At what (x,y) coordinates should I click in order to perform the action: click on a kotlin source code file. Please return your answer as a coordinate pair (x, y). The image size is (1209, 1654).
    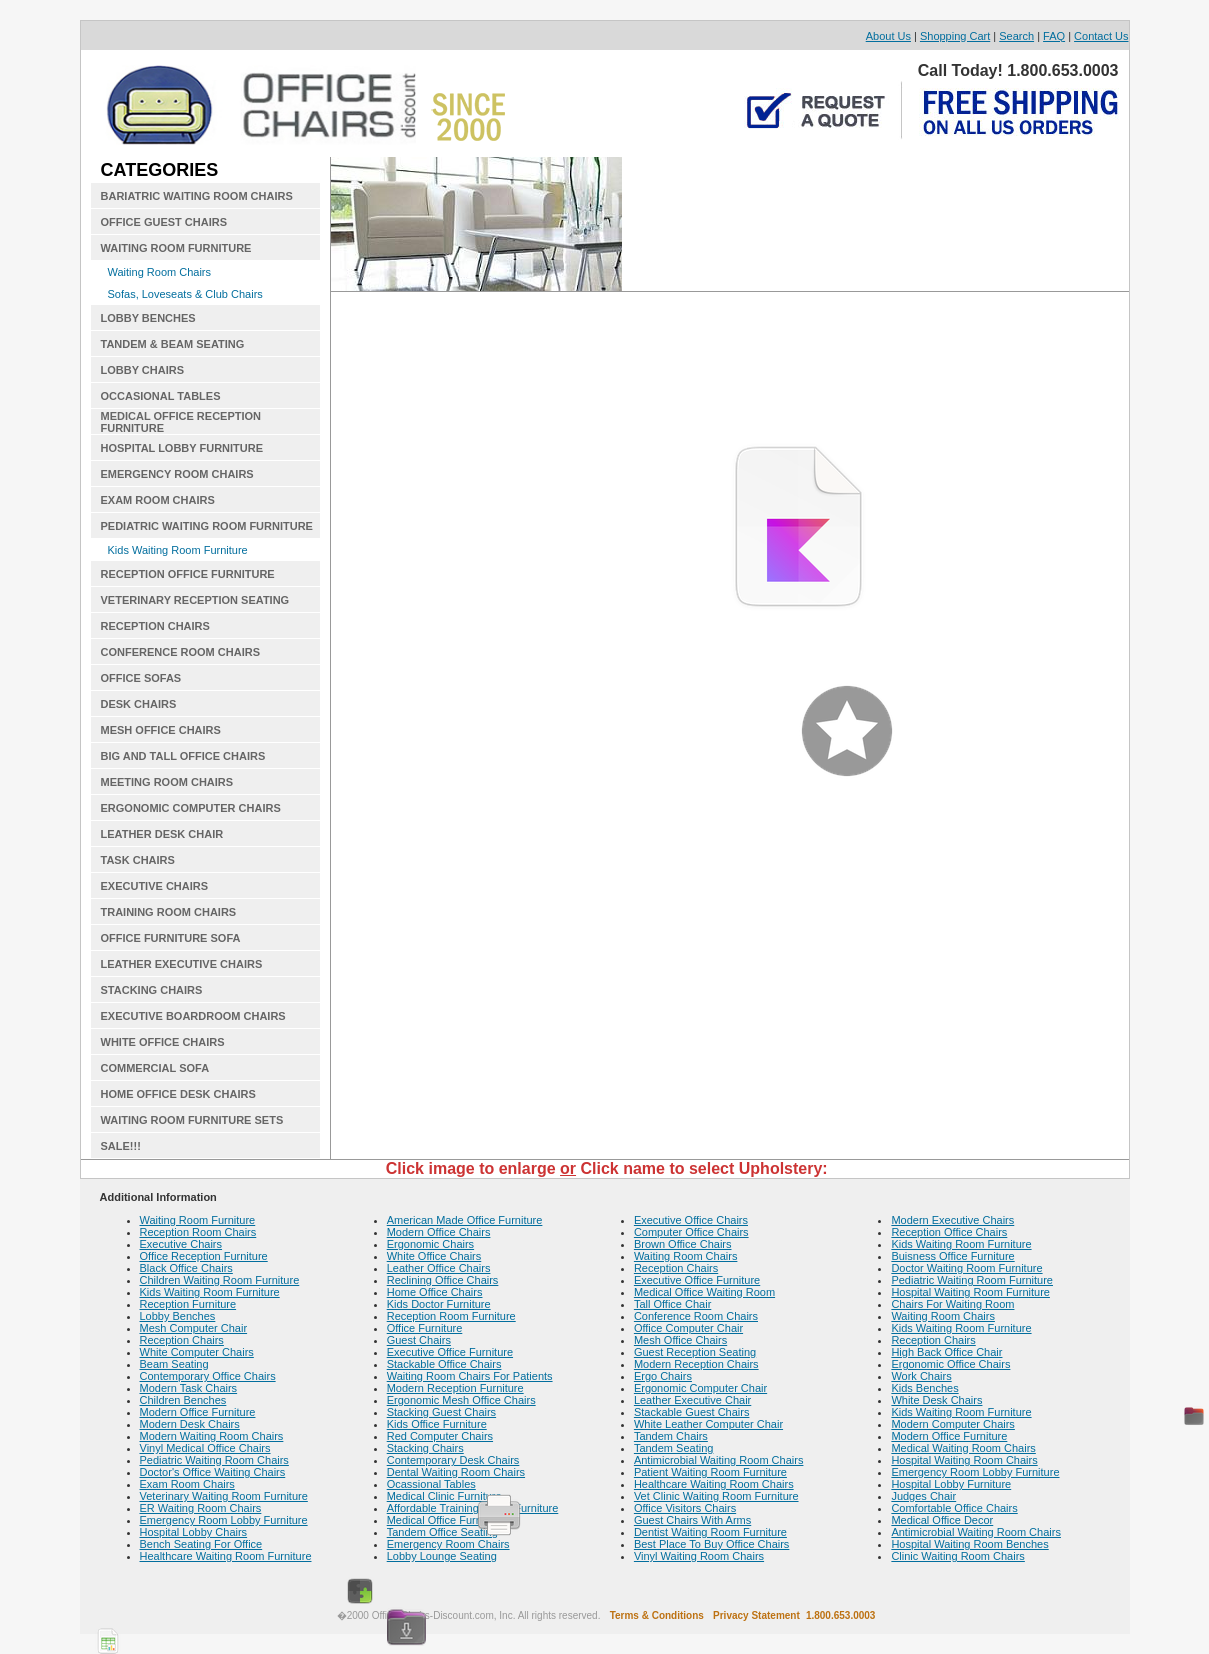
    Looking at the image, I should click on (798, 526).